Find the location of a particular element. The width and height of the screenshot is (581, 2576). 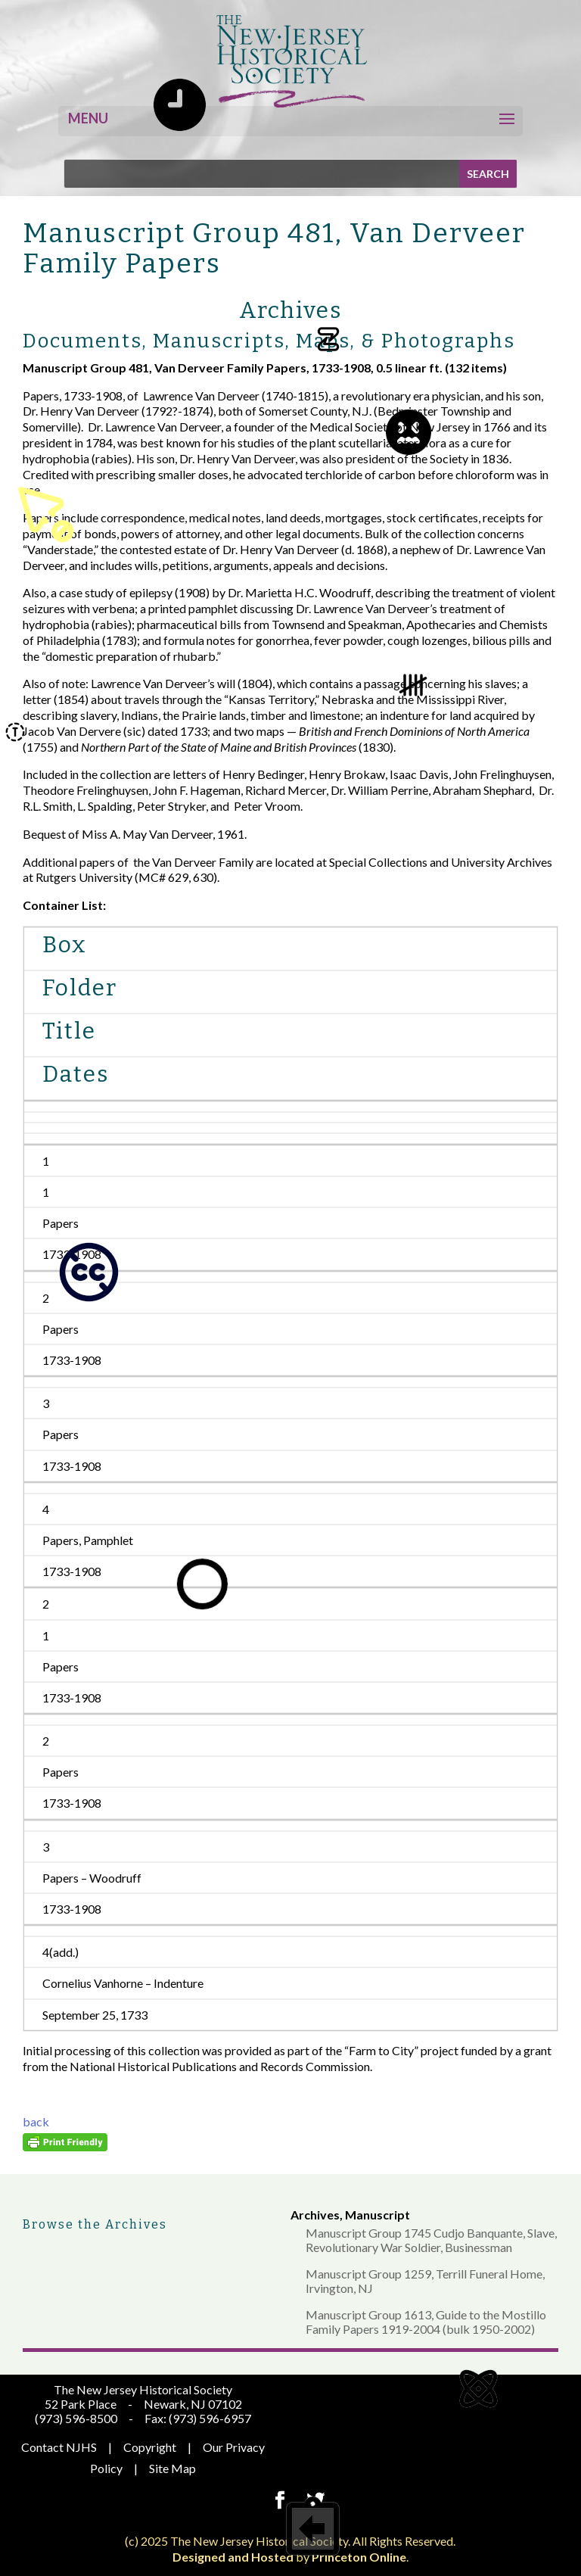

indicates content is not available under creative commons license is located at coordinates (89, 1272).